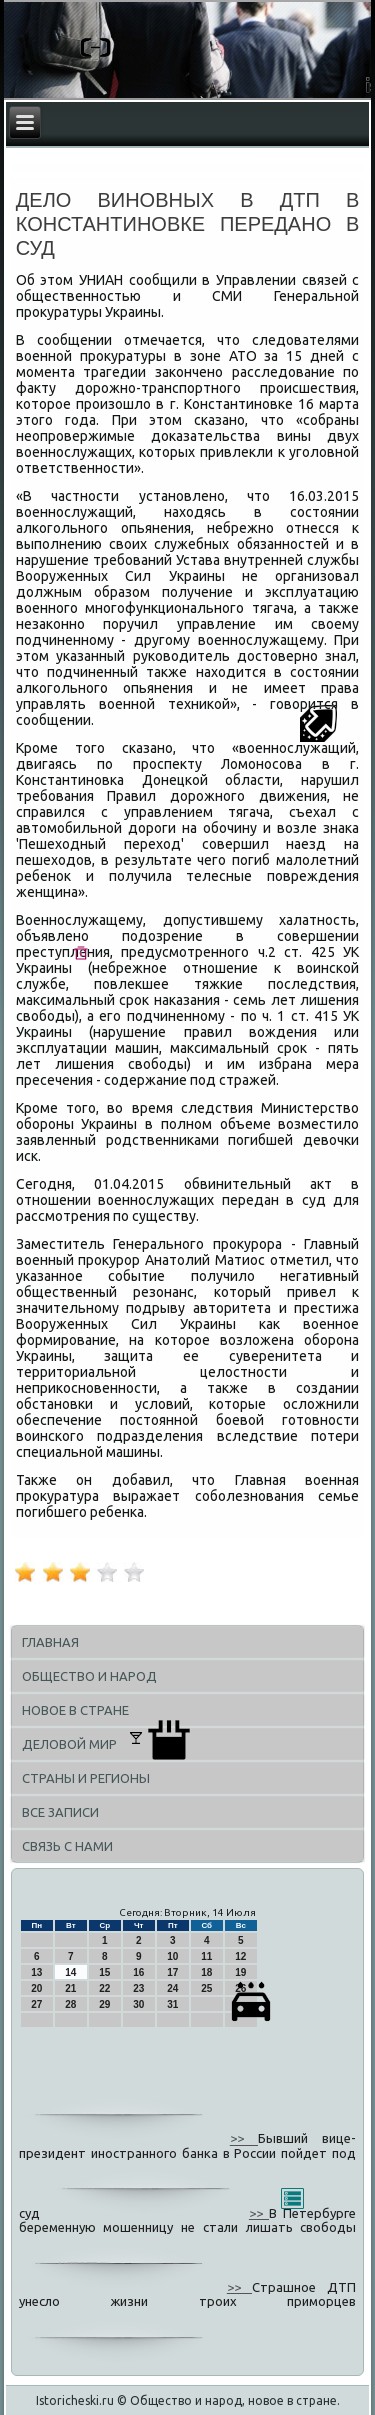 The height and width of the screenshot is (2415, 375). Describe the element at coordinates (169, 1741) in the screenshot. I see `sensor device status indicator` at that location.